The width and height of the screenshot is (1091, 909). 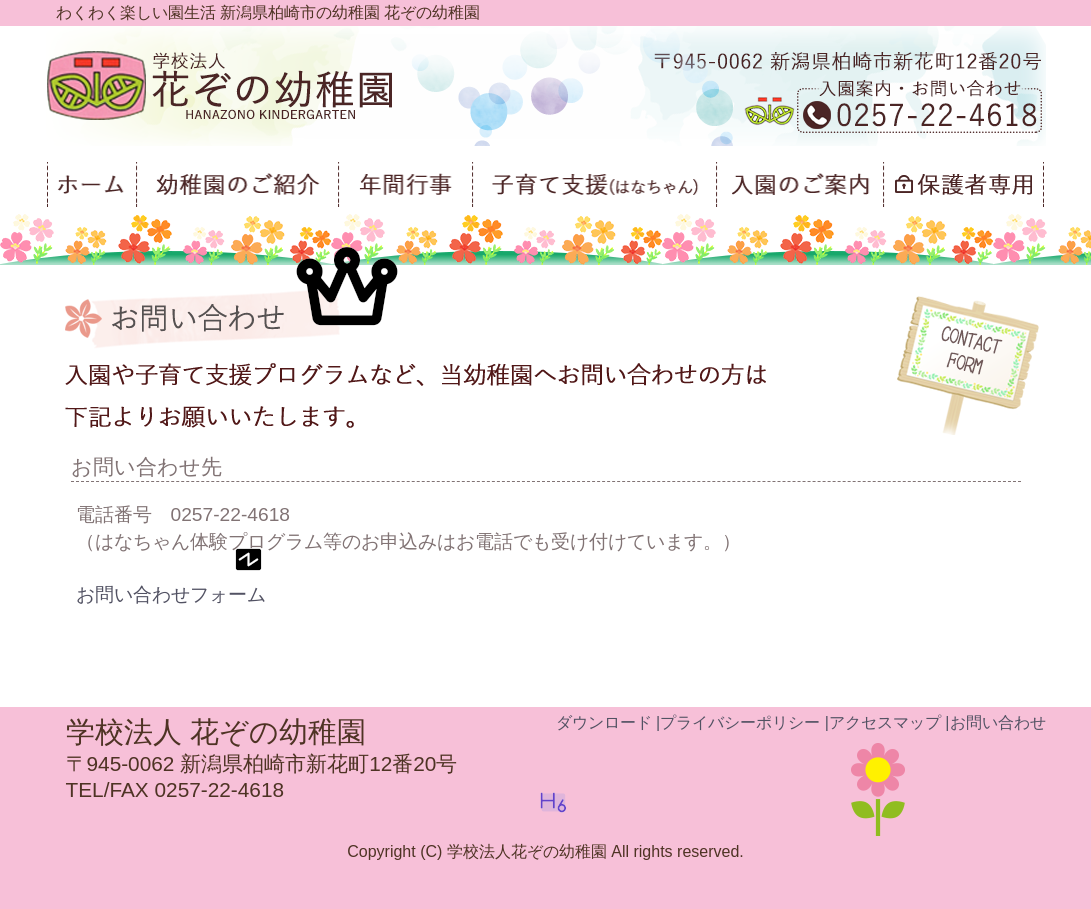 What do you see at coordinates (552, 802) in the screenshot?
I see `format text as heading level 6` at bounding box center [552, 802].